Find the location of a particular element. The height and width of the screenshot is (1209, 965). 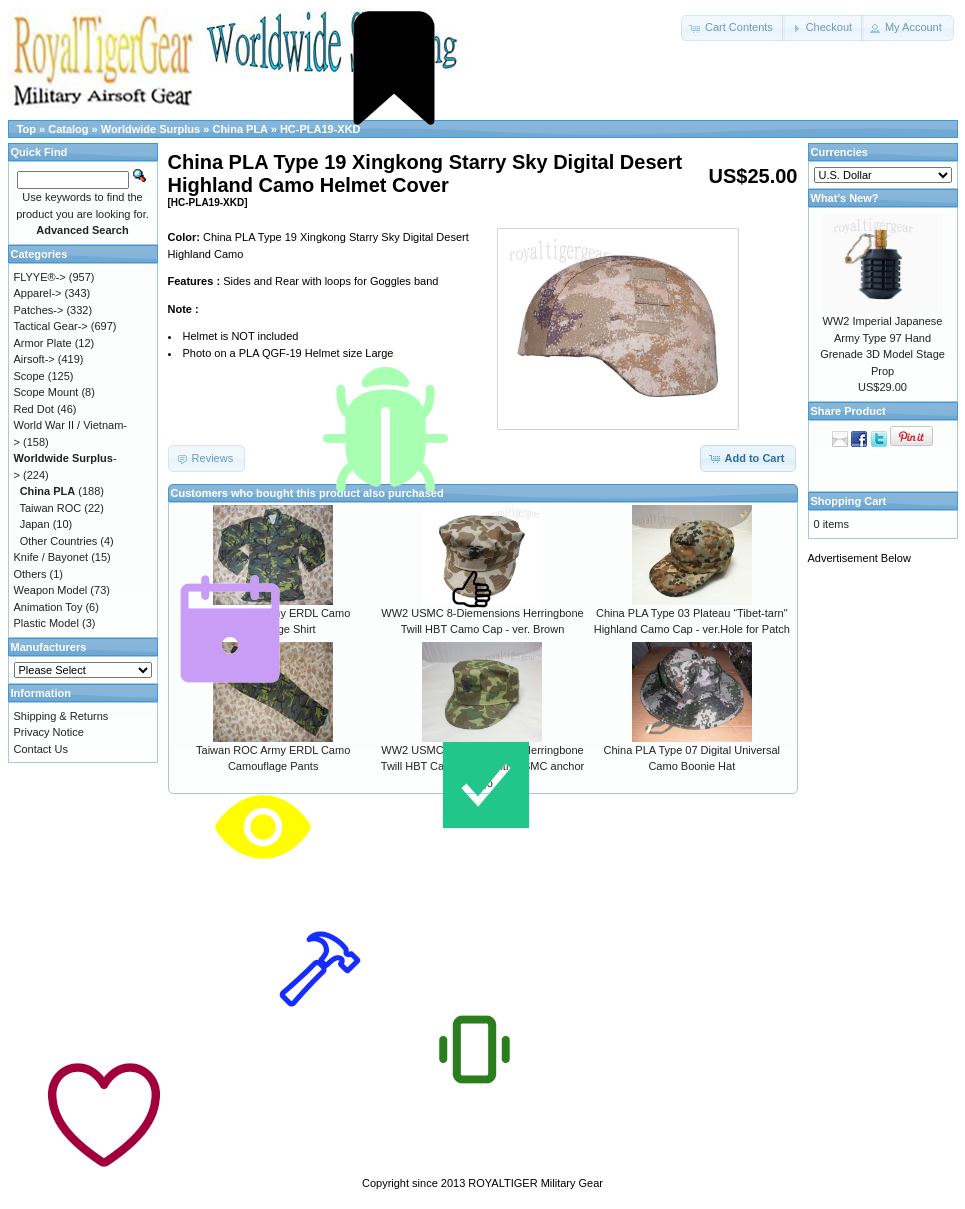

save this item for later is located at coordinates (394, 68).